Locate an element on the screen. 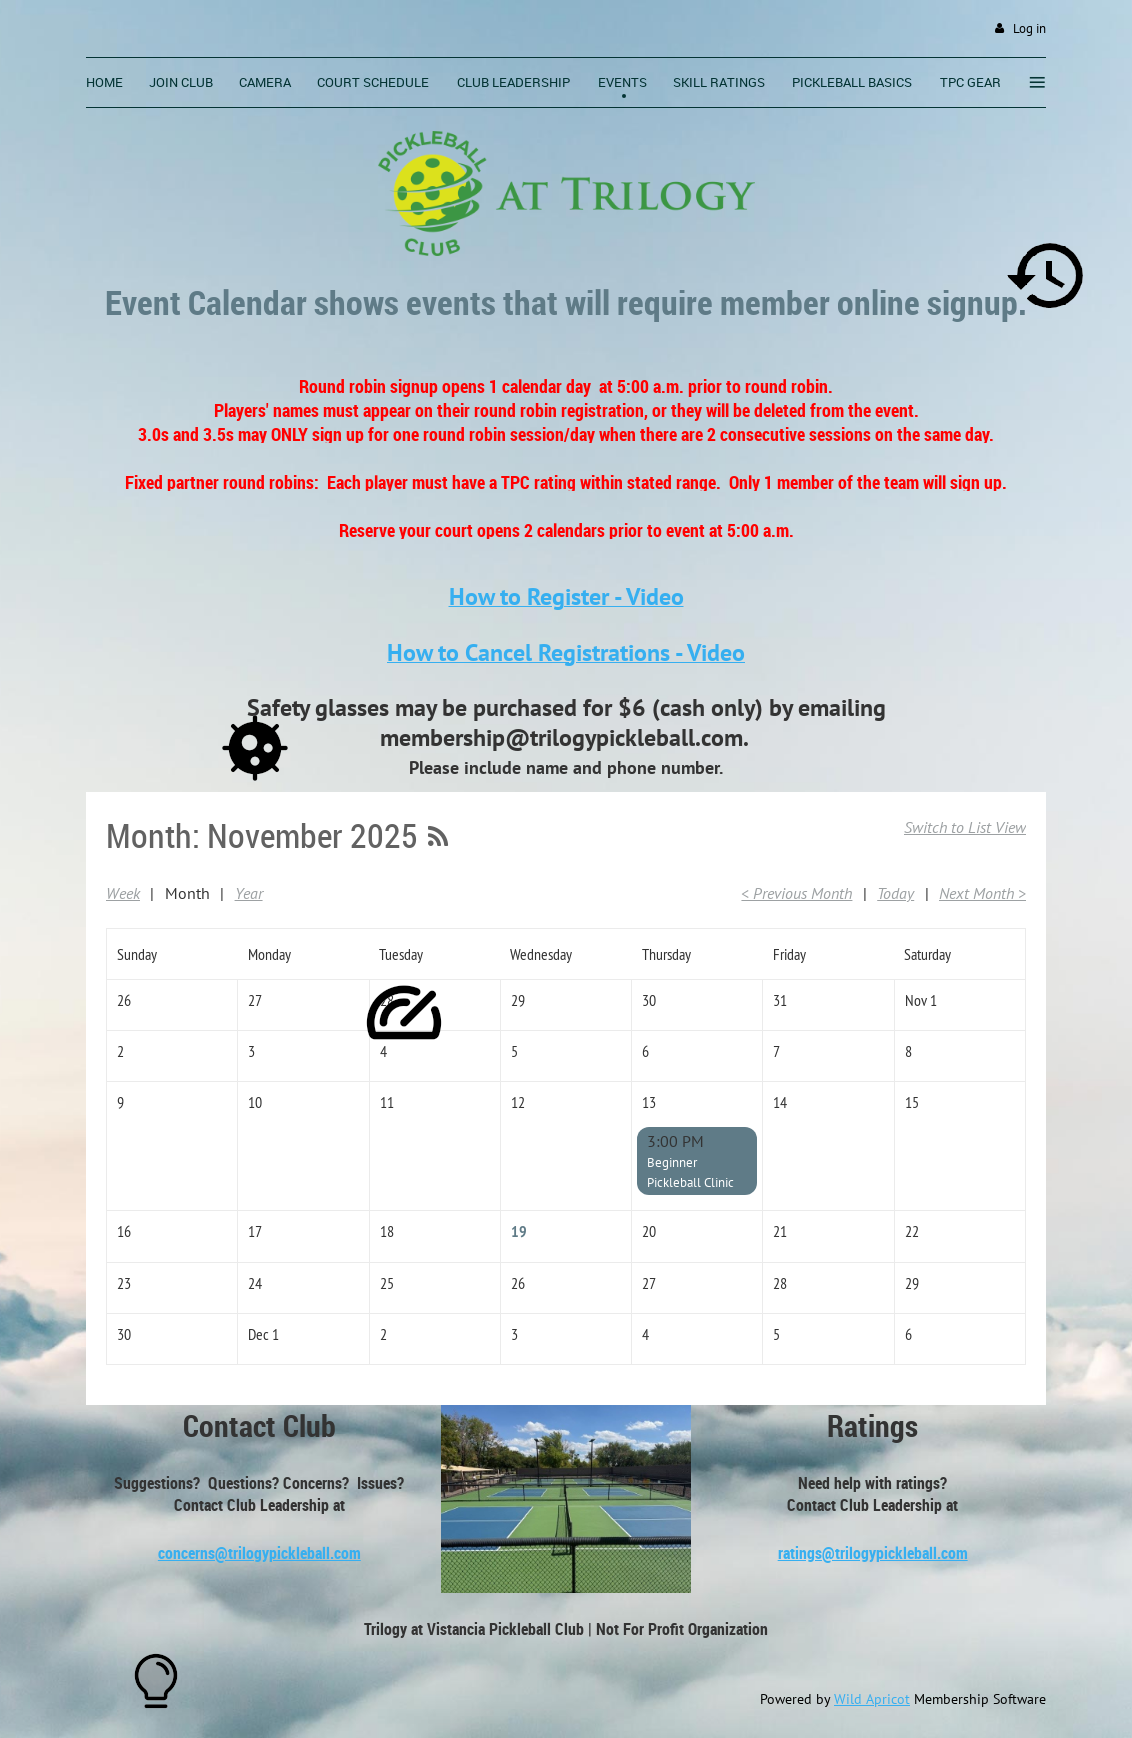  access tips or helpful suggestions is located at coordinates (156, 1681).